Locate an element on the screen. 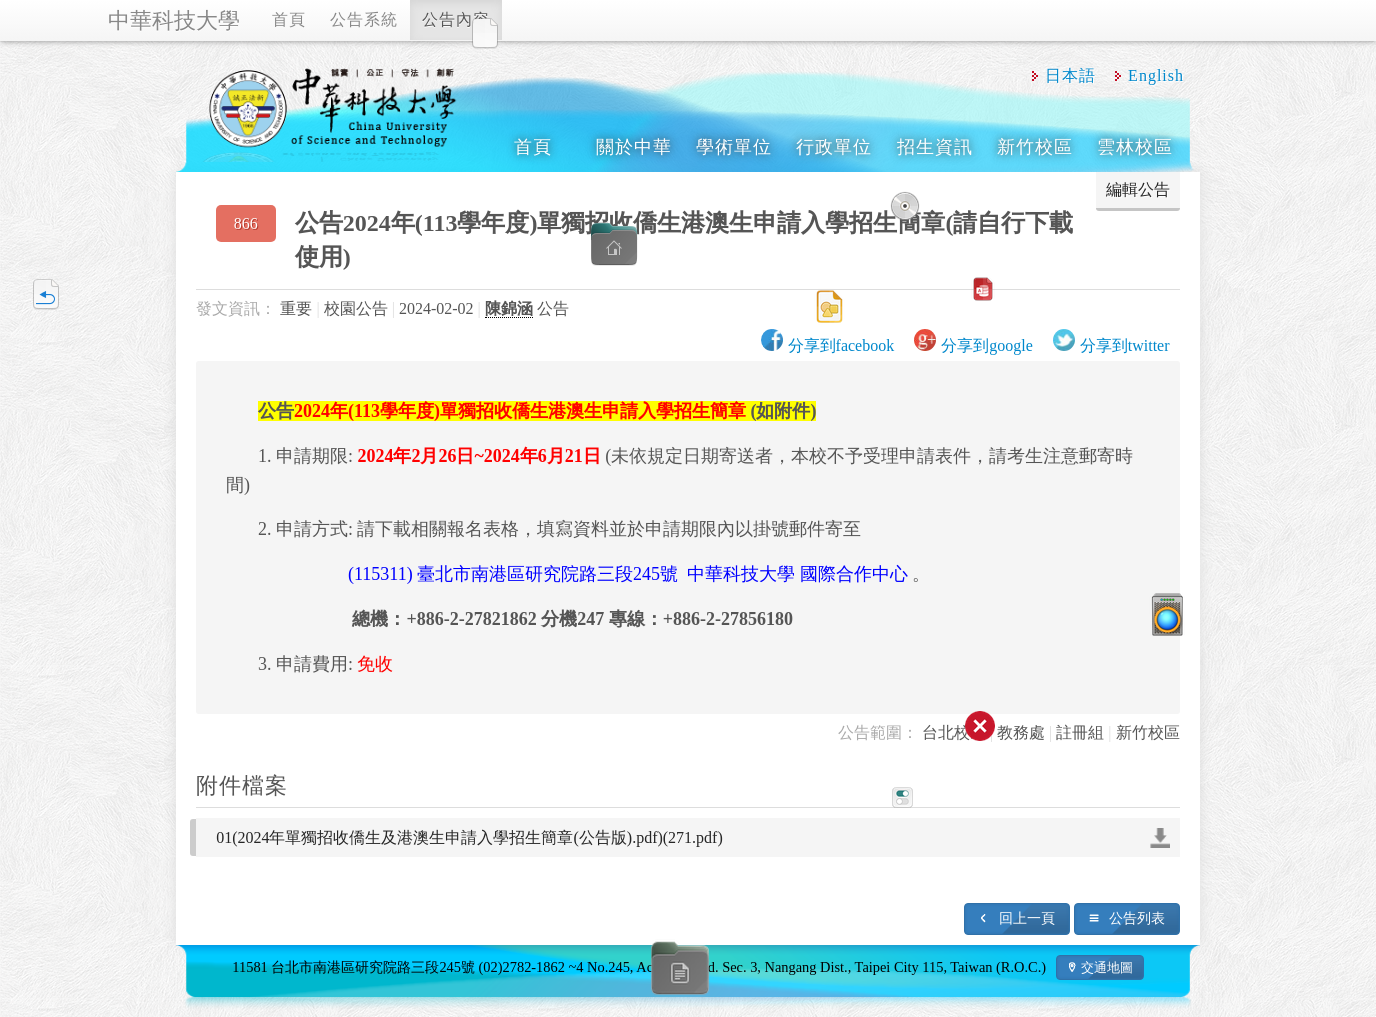  microsoft access database file is located at coordinates (983, 289).